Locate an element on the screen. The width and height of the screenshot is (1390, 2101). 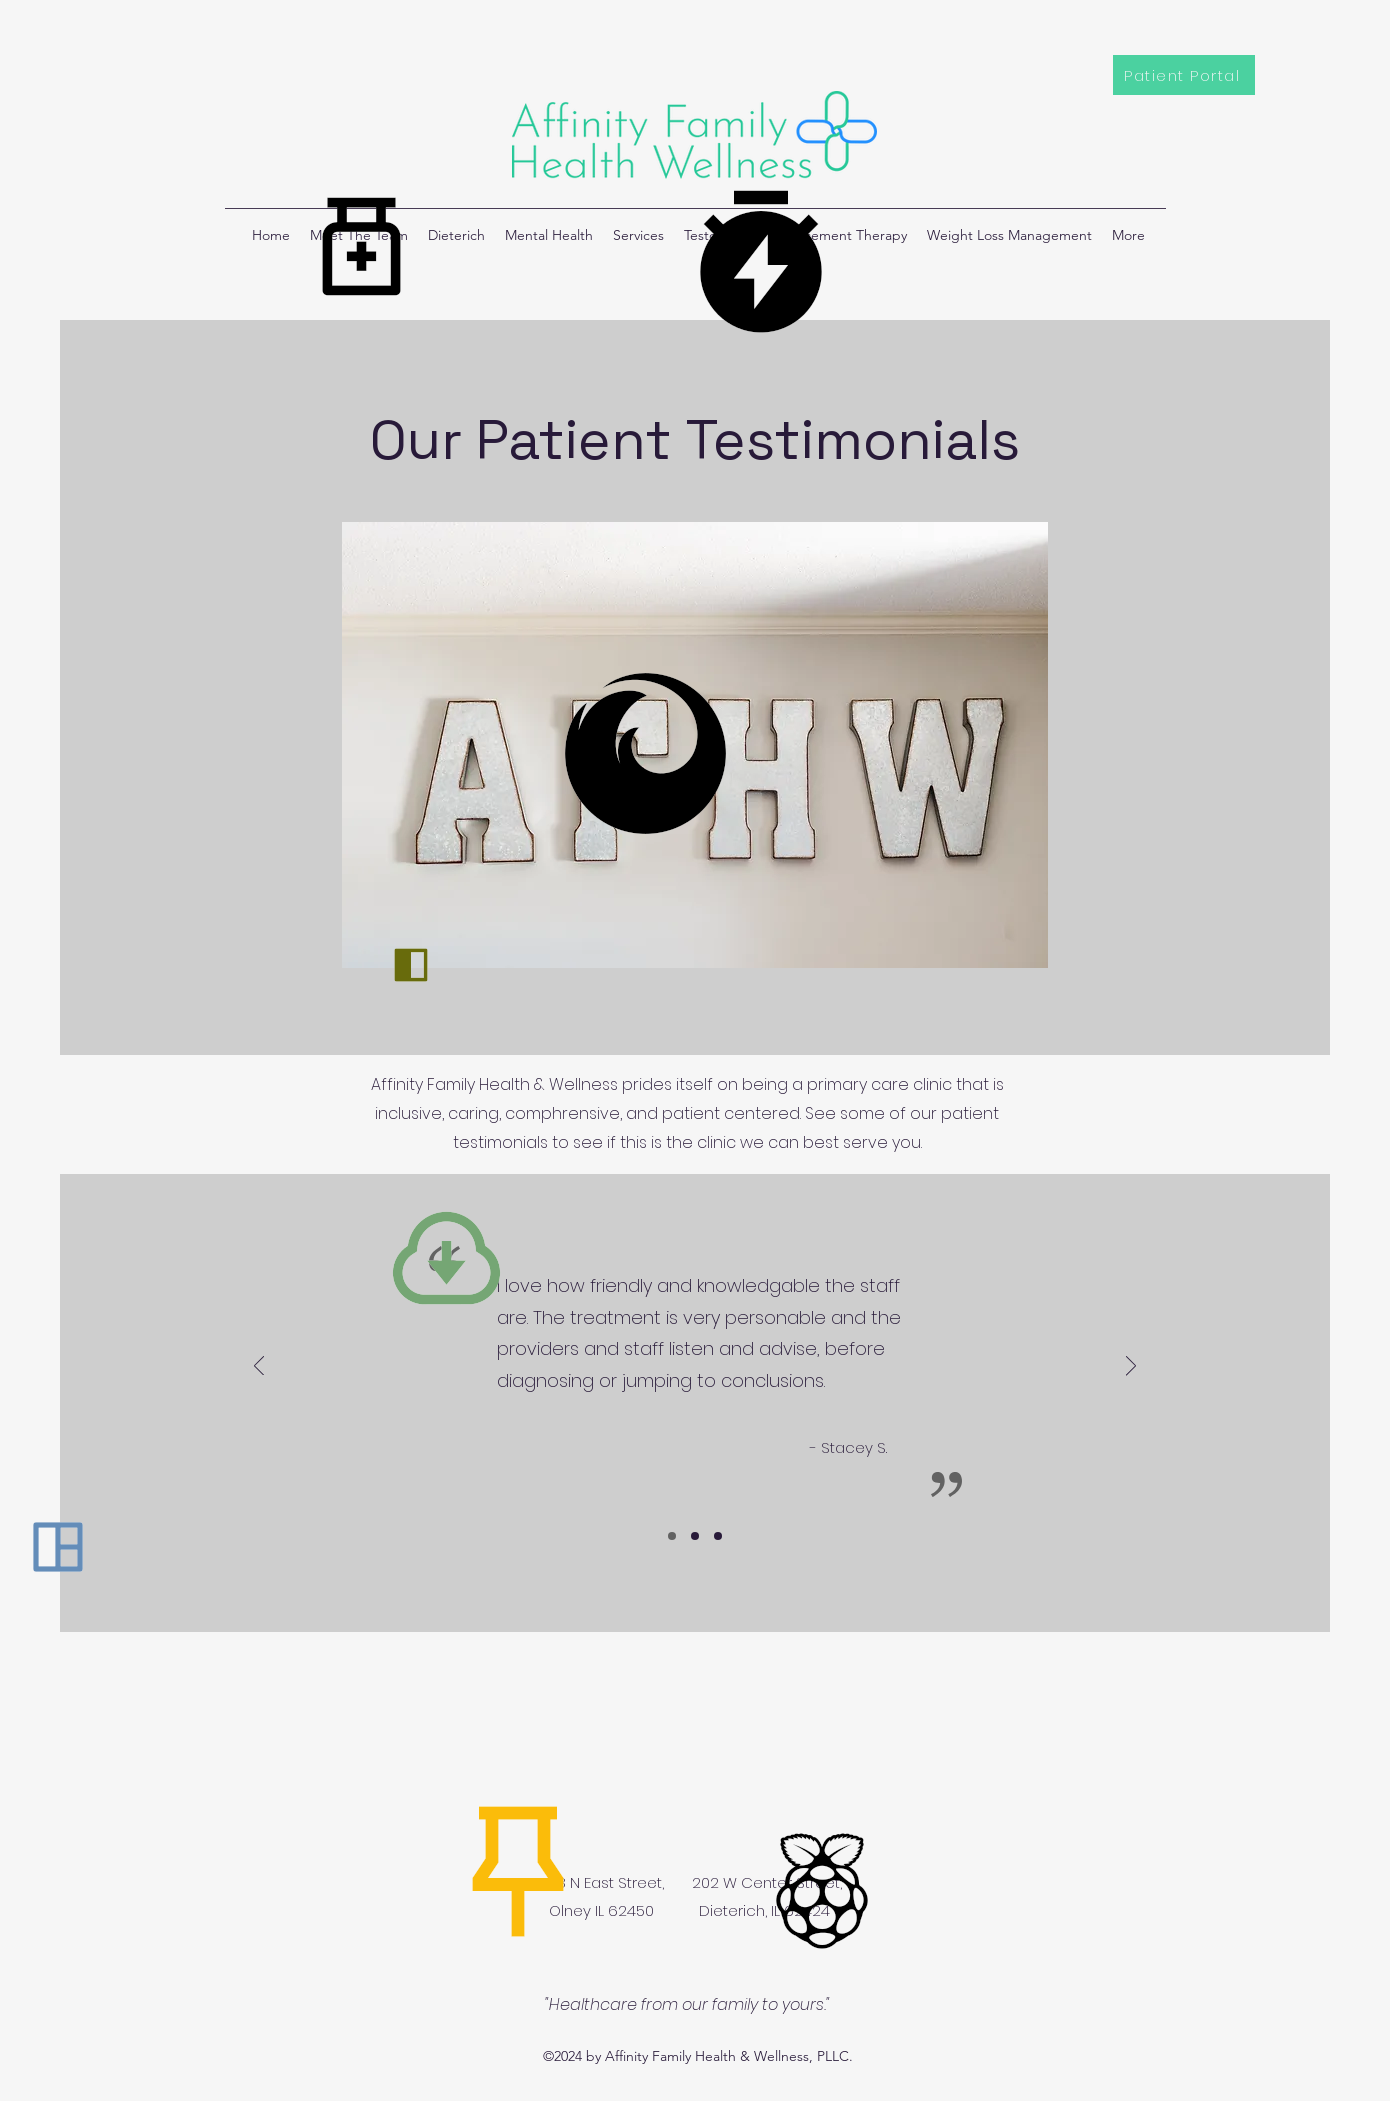
pin an item to keep it visible is located at coordinates (518, 1865).